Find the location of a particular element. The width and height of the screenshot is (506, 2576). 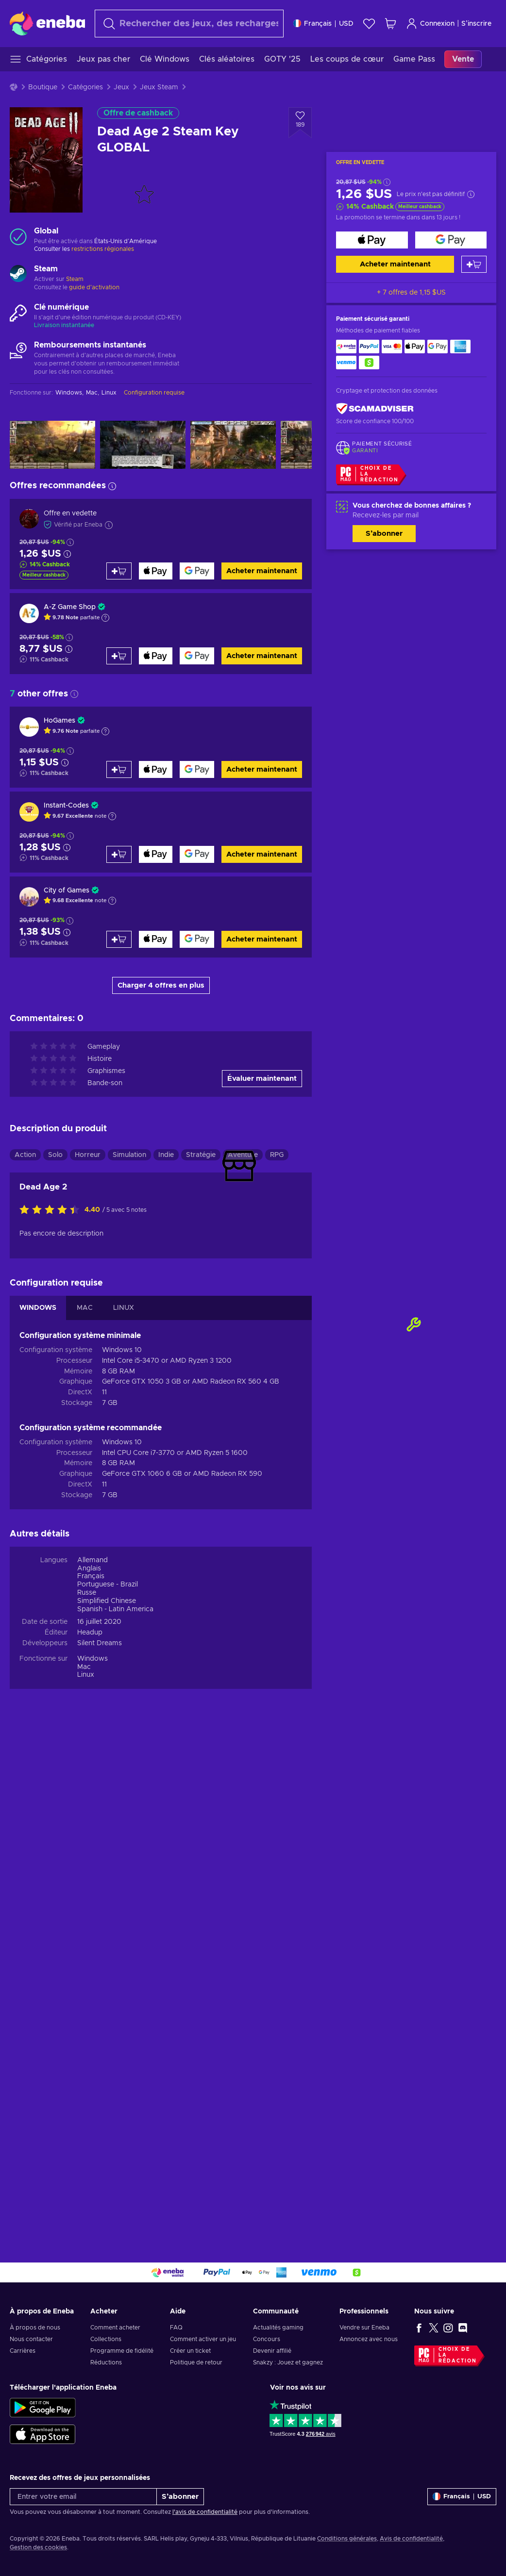

access the online store or marketplace is located at coordinates (239, 1166).